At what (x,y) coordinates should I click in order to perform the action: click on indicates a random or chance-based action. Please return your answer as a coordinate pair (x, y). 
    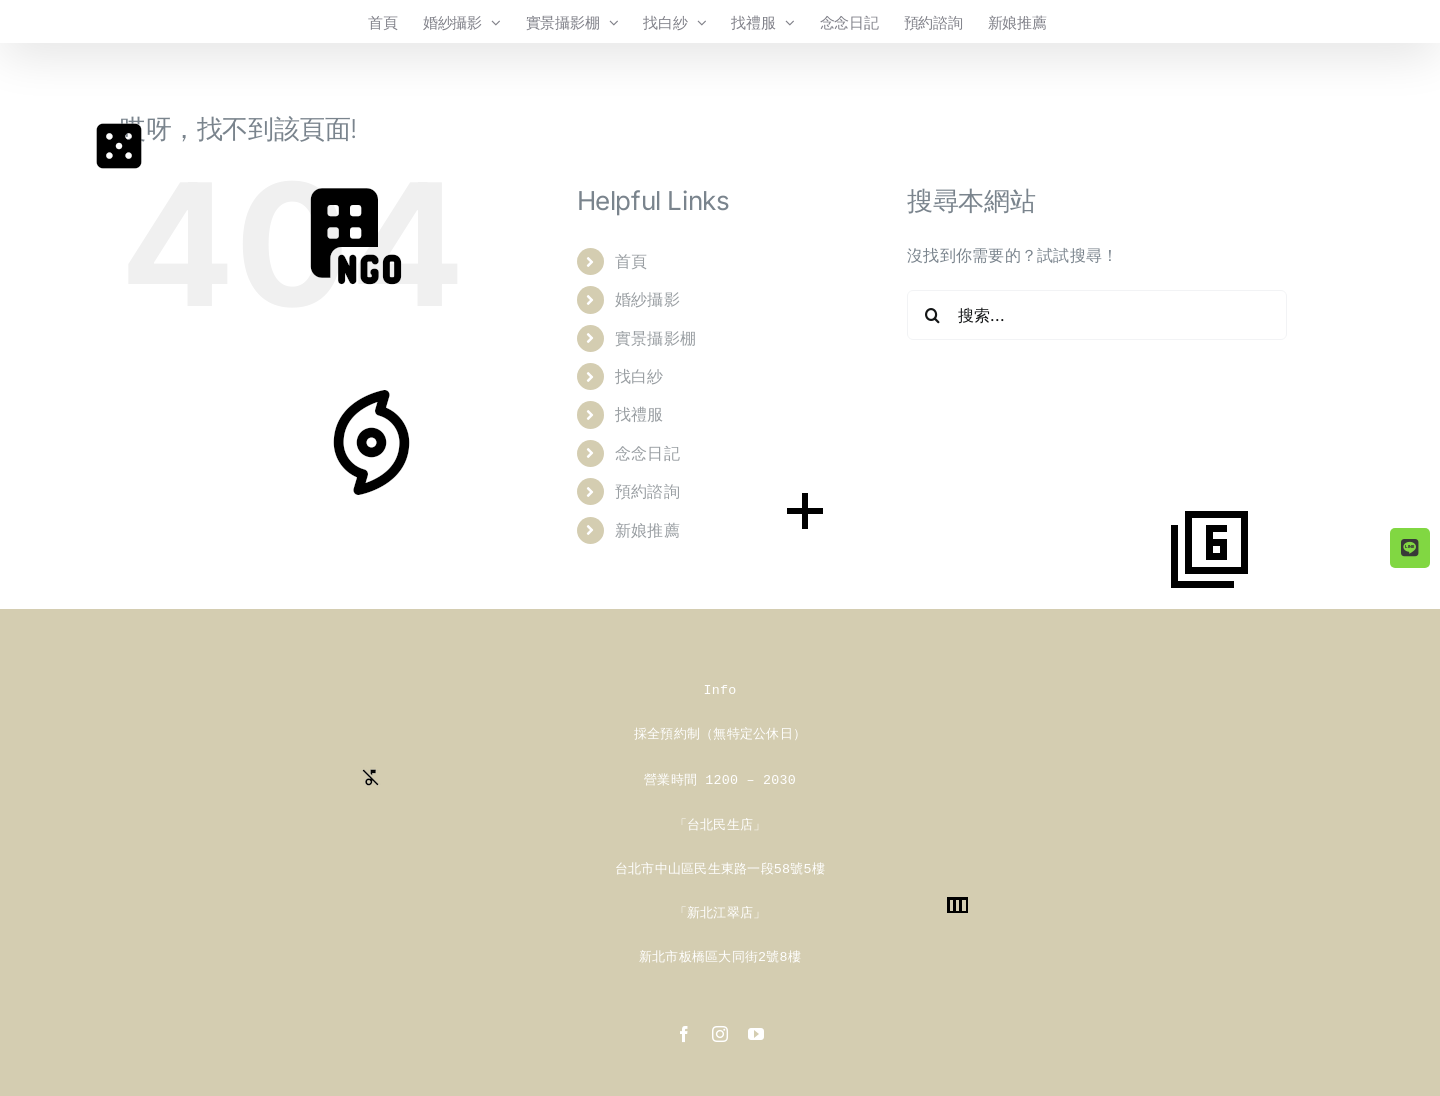
    Looking at the image, I should click on (119, 146).